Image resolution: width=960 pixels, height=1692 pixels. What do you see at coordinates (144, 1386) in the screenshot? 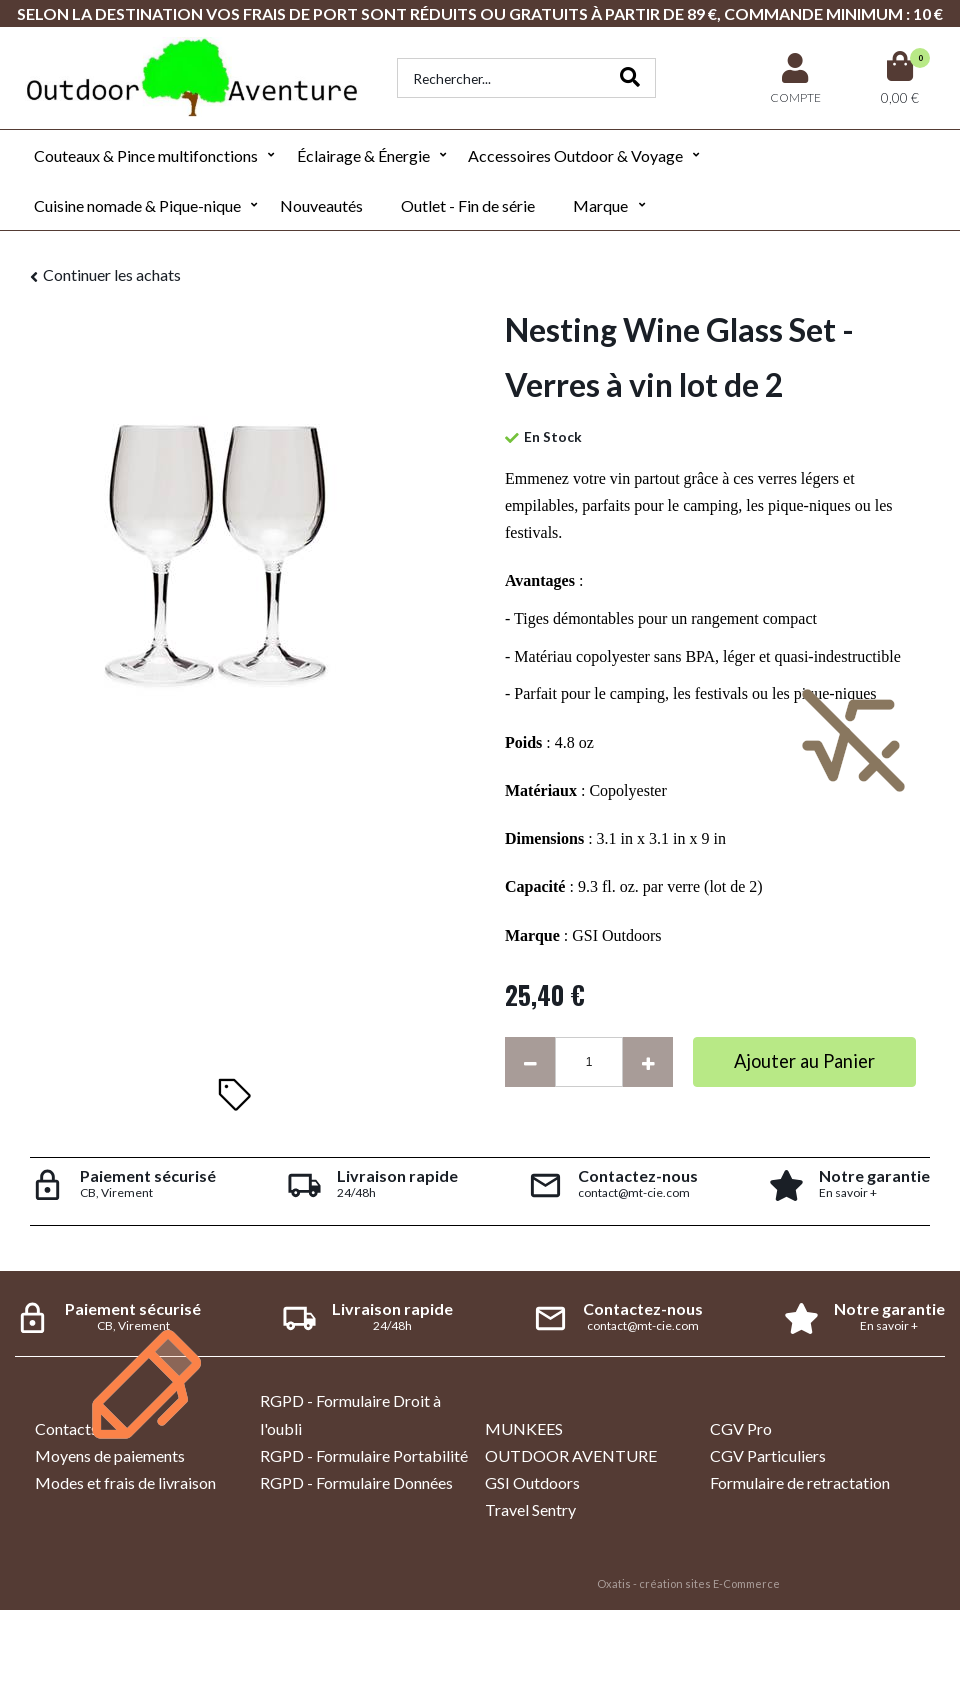
I see `edit or modify content` at bounding box center [144, 1386].